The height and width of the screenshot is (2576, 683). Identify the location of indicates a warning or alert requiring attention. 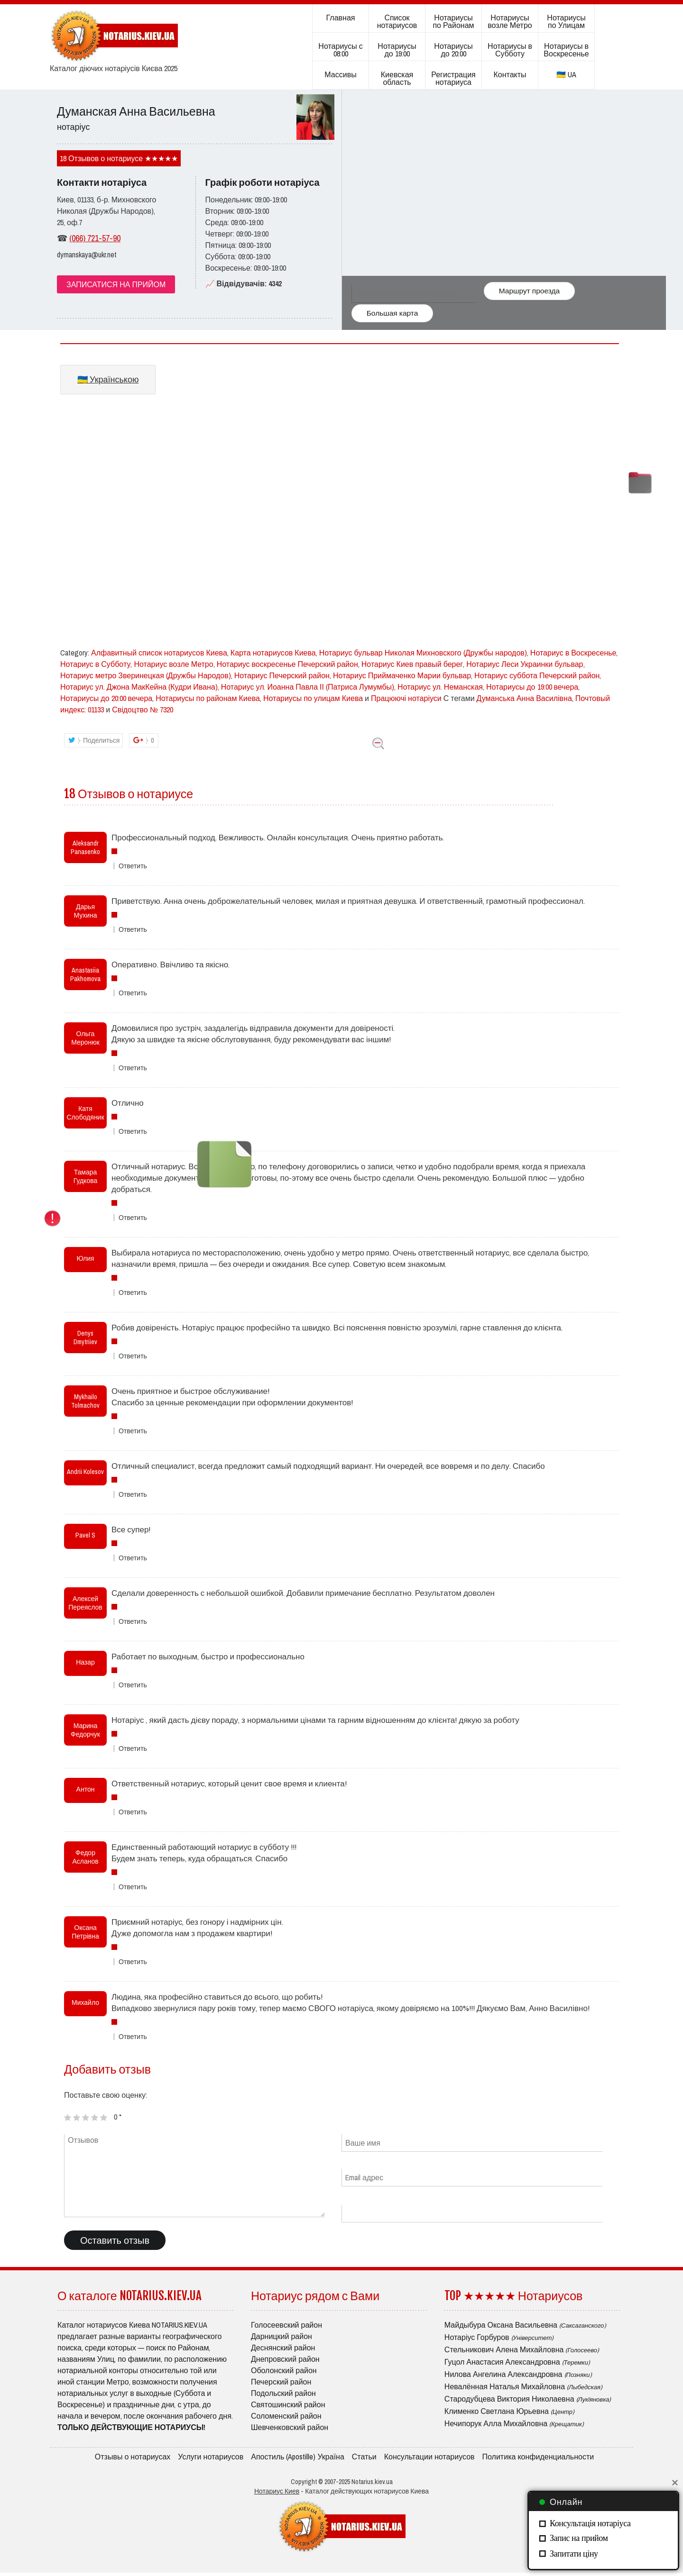
(52, 1218).